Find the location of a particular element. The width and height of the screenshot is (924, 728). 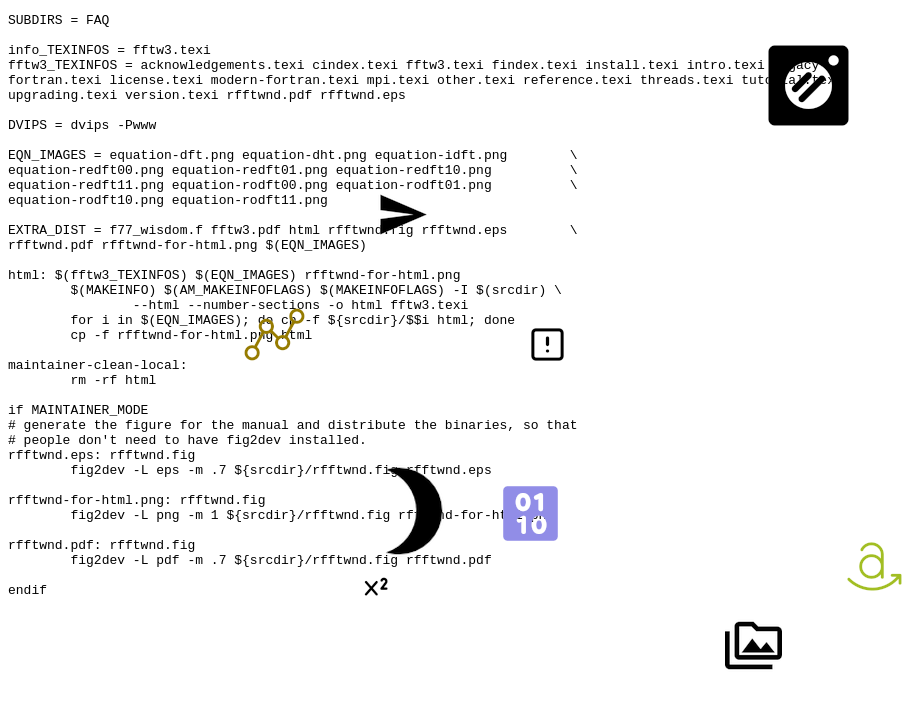

indicates a warning or alert status is located at coordinates (547, 344).